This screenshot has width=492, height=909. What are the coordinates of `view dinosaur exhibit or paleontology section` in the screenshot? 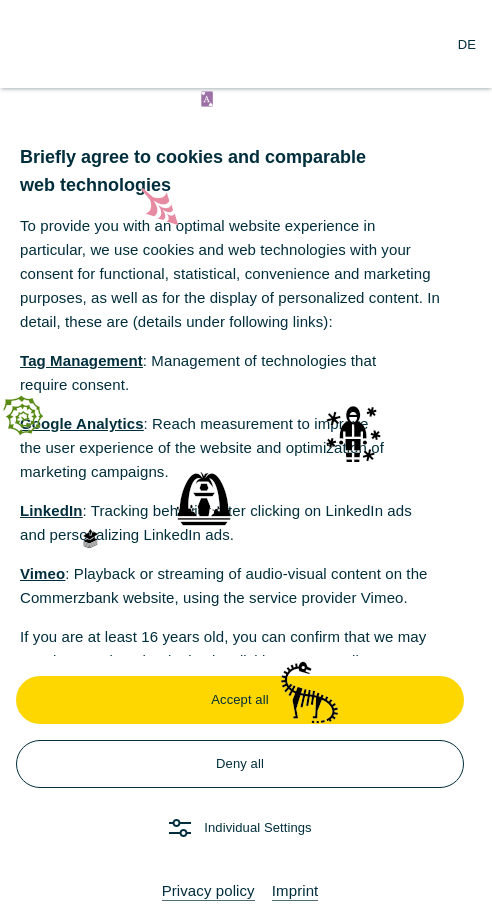 It's located at (309, 693).